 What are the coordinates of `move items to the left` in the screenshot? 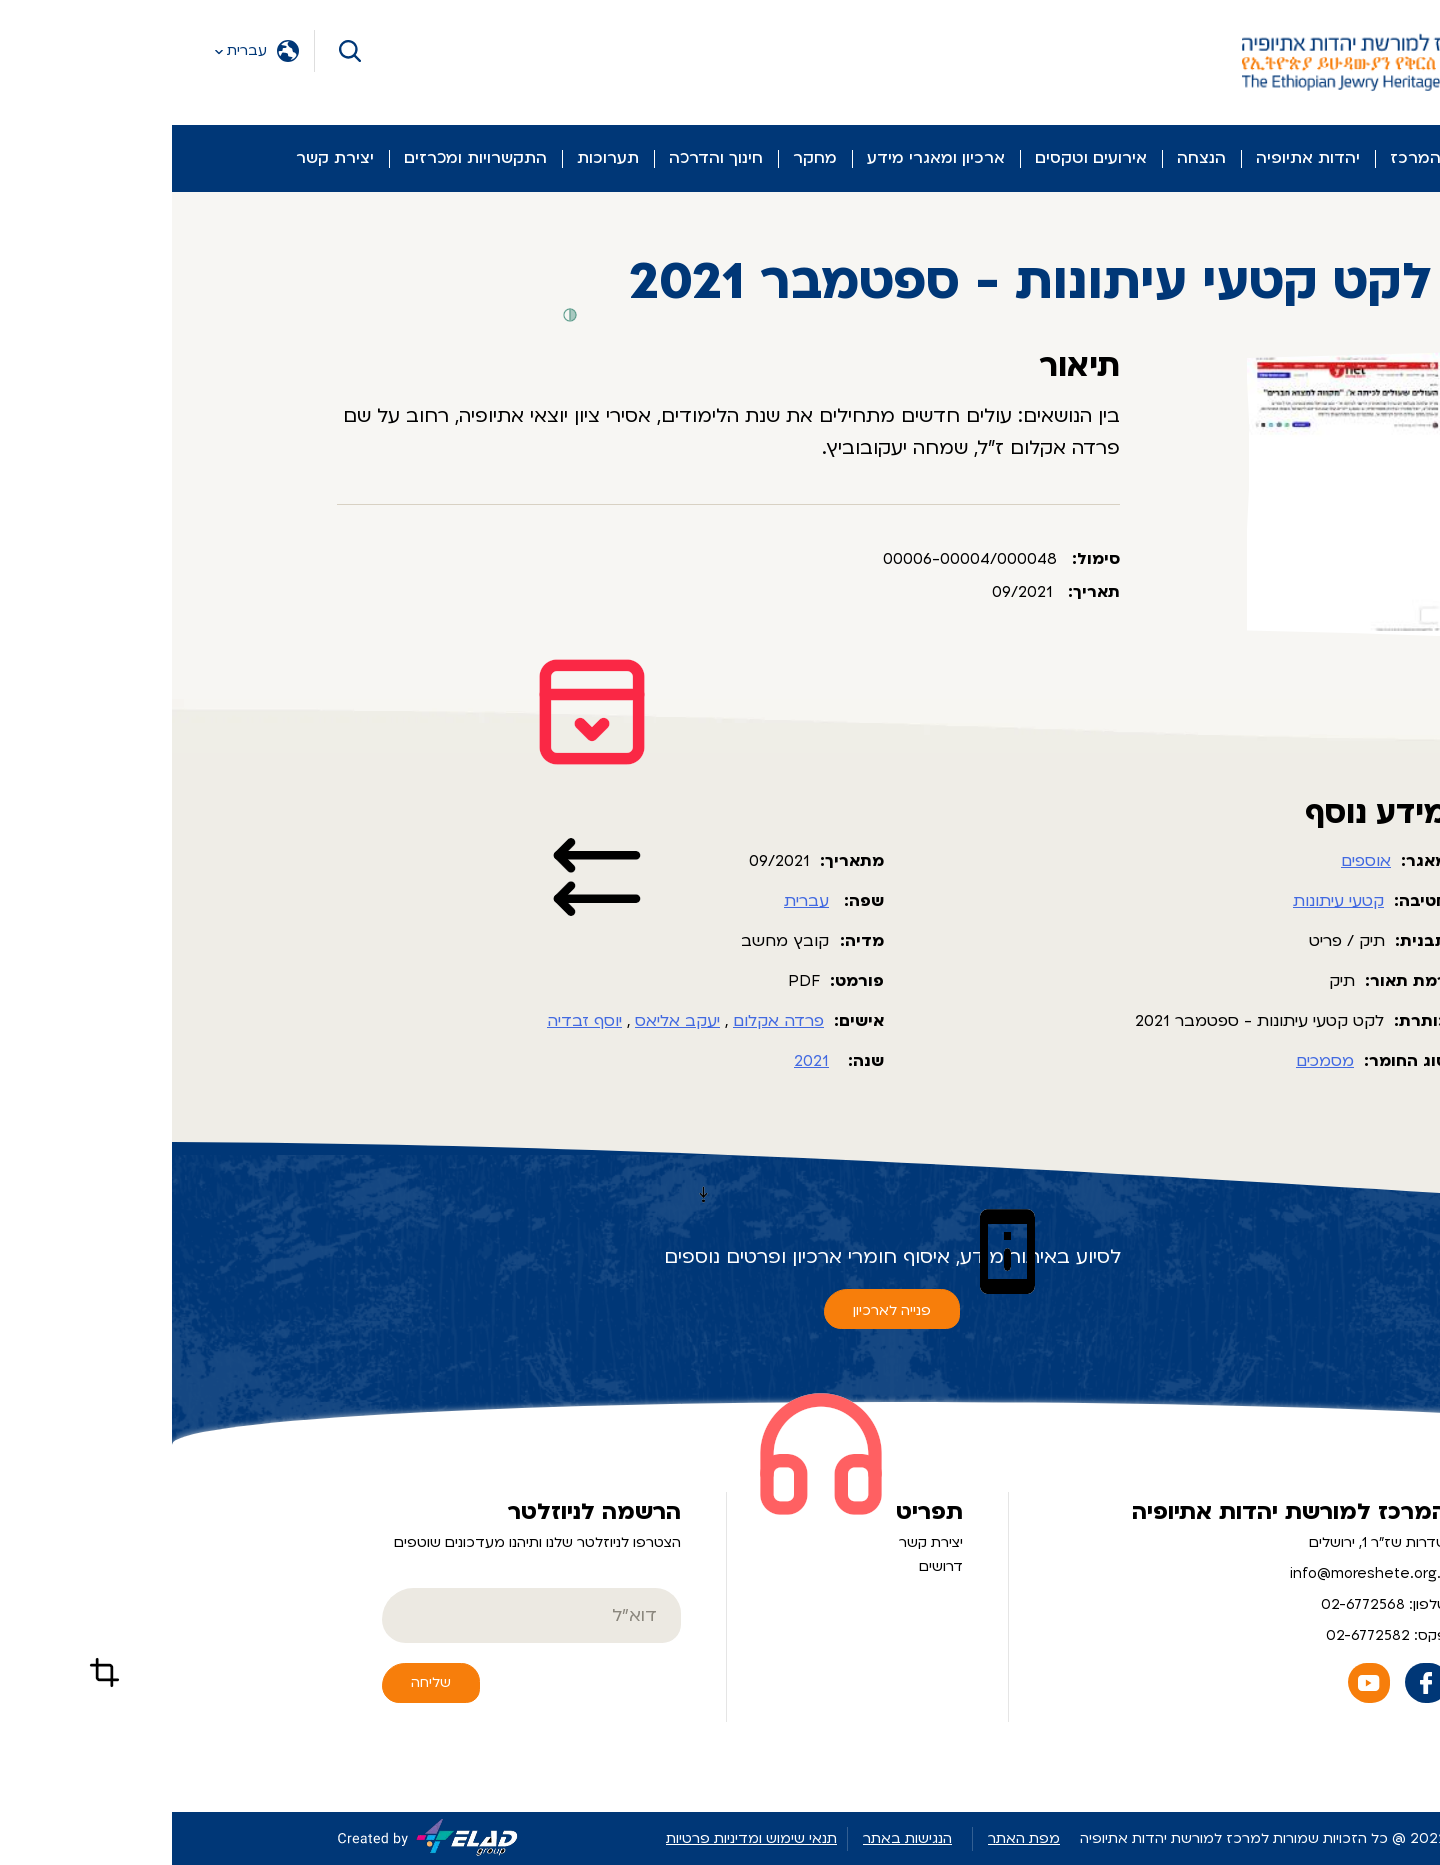 It's located at (597, 877).